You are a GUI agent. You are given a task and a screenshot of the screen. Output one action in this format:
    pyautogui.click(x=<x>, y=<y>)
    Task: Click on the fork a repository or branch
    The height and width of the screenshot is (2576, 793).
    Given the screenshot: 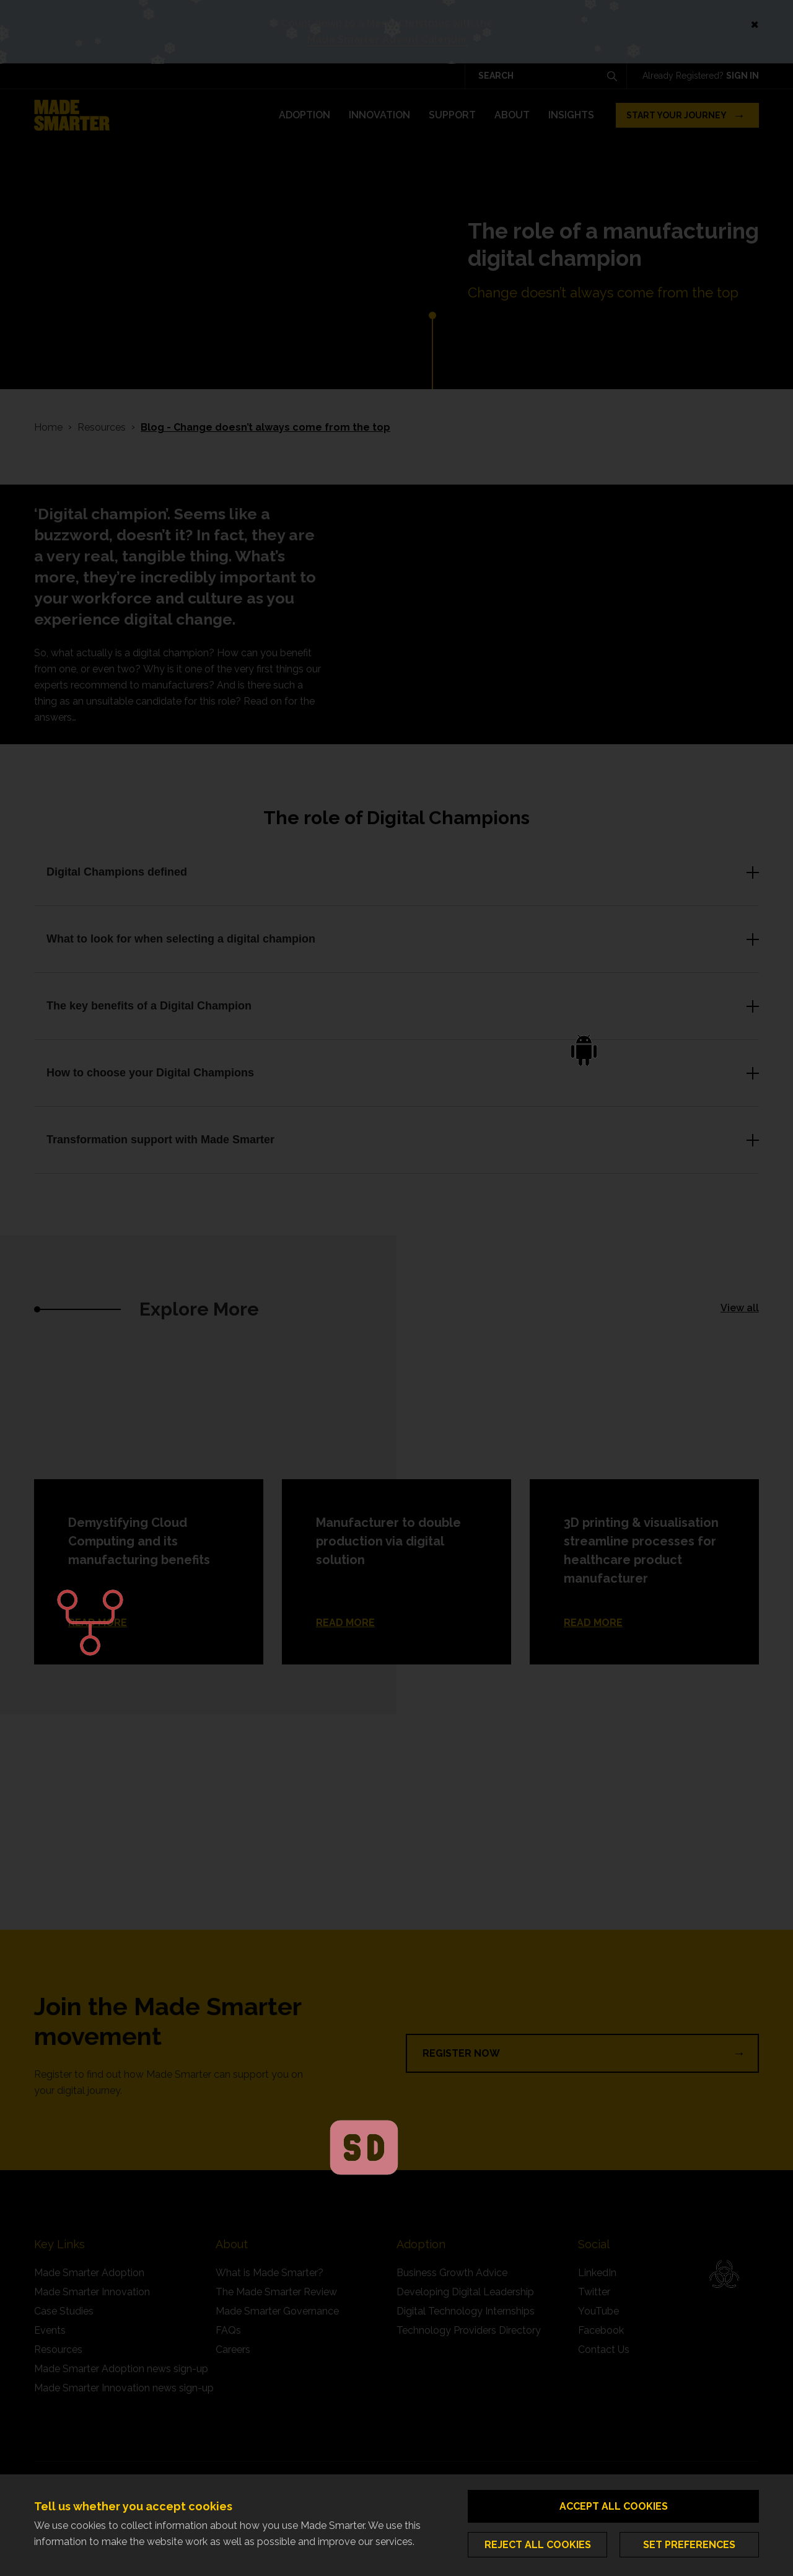 What is the action you would take?
    pyautogui.click(x=90, y=1622)
    